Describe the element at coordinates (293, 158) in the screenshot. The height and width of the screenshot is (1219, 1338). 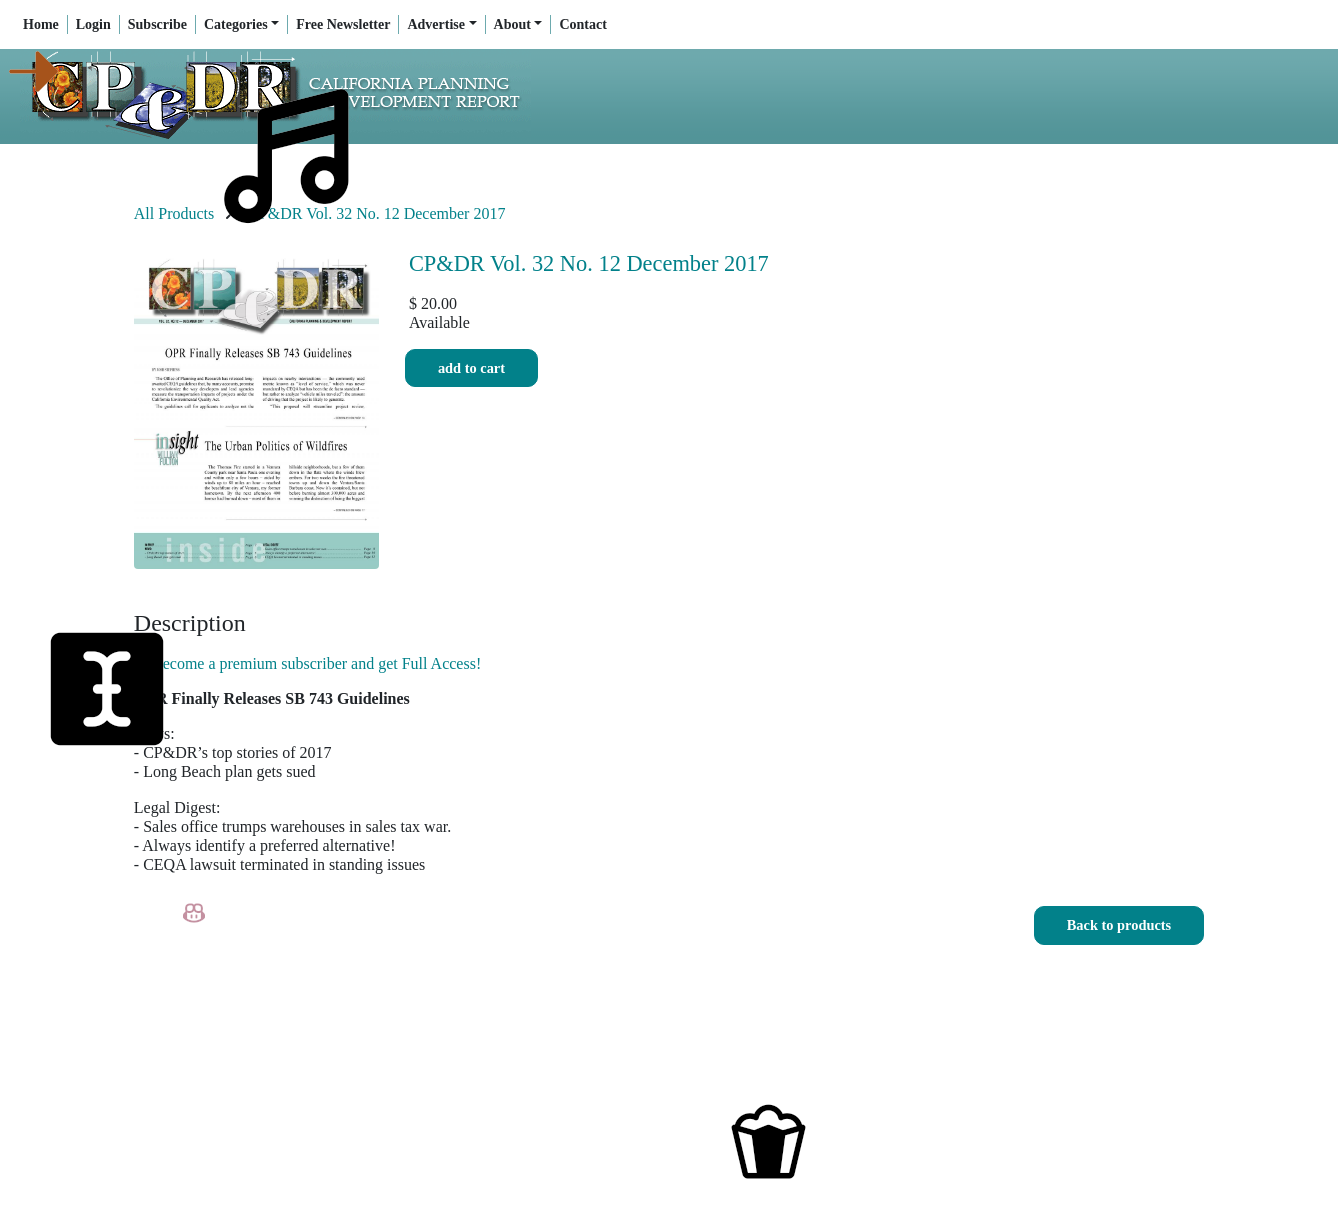
I see `access music library or audio files` at that location.